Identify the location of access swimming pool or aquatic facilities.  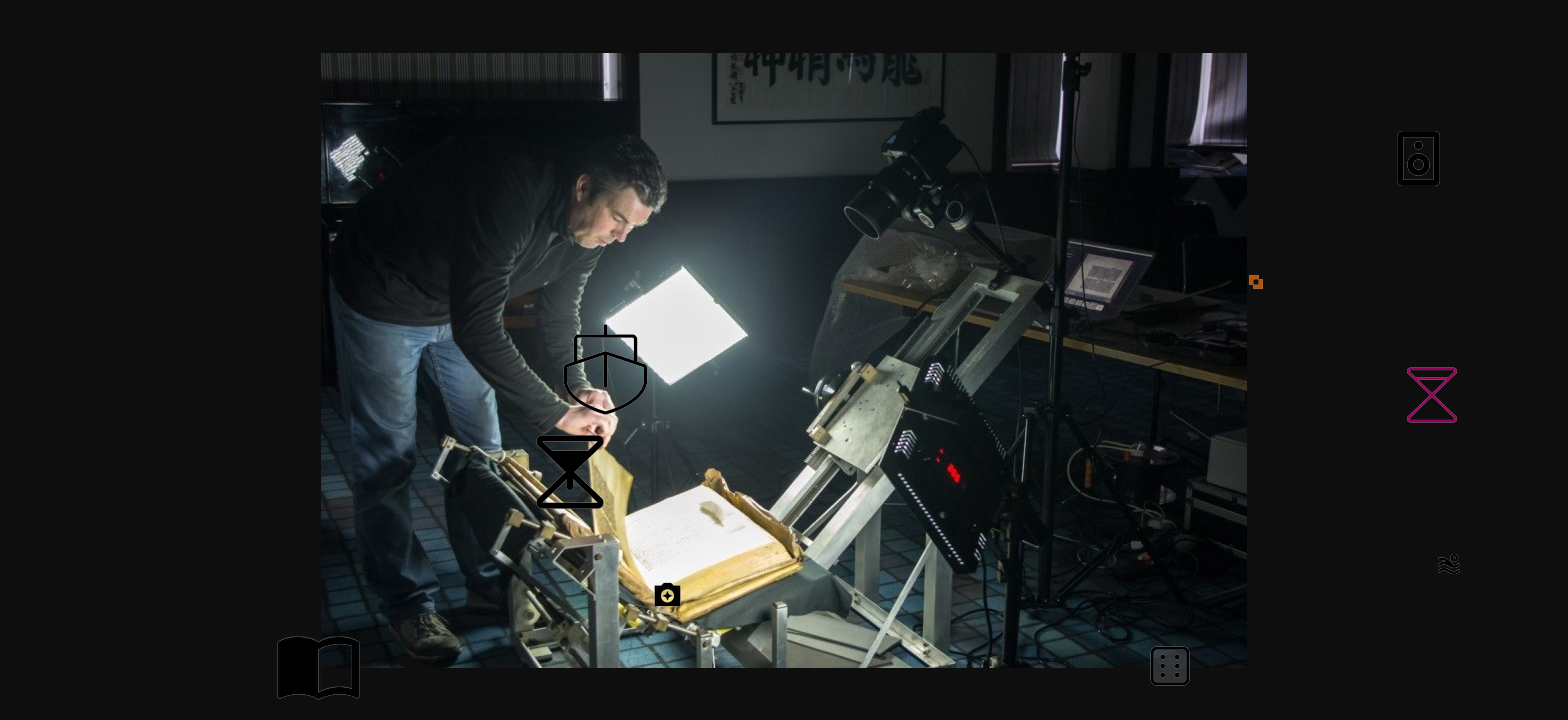
(1449, 564).